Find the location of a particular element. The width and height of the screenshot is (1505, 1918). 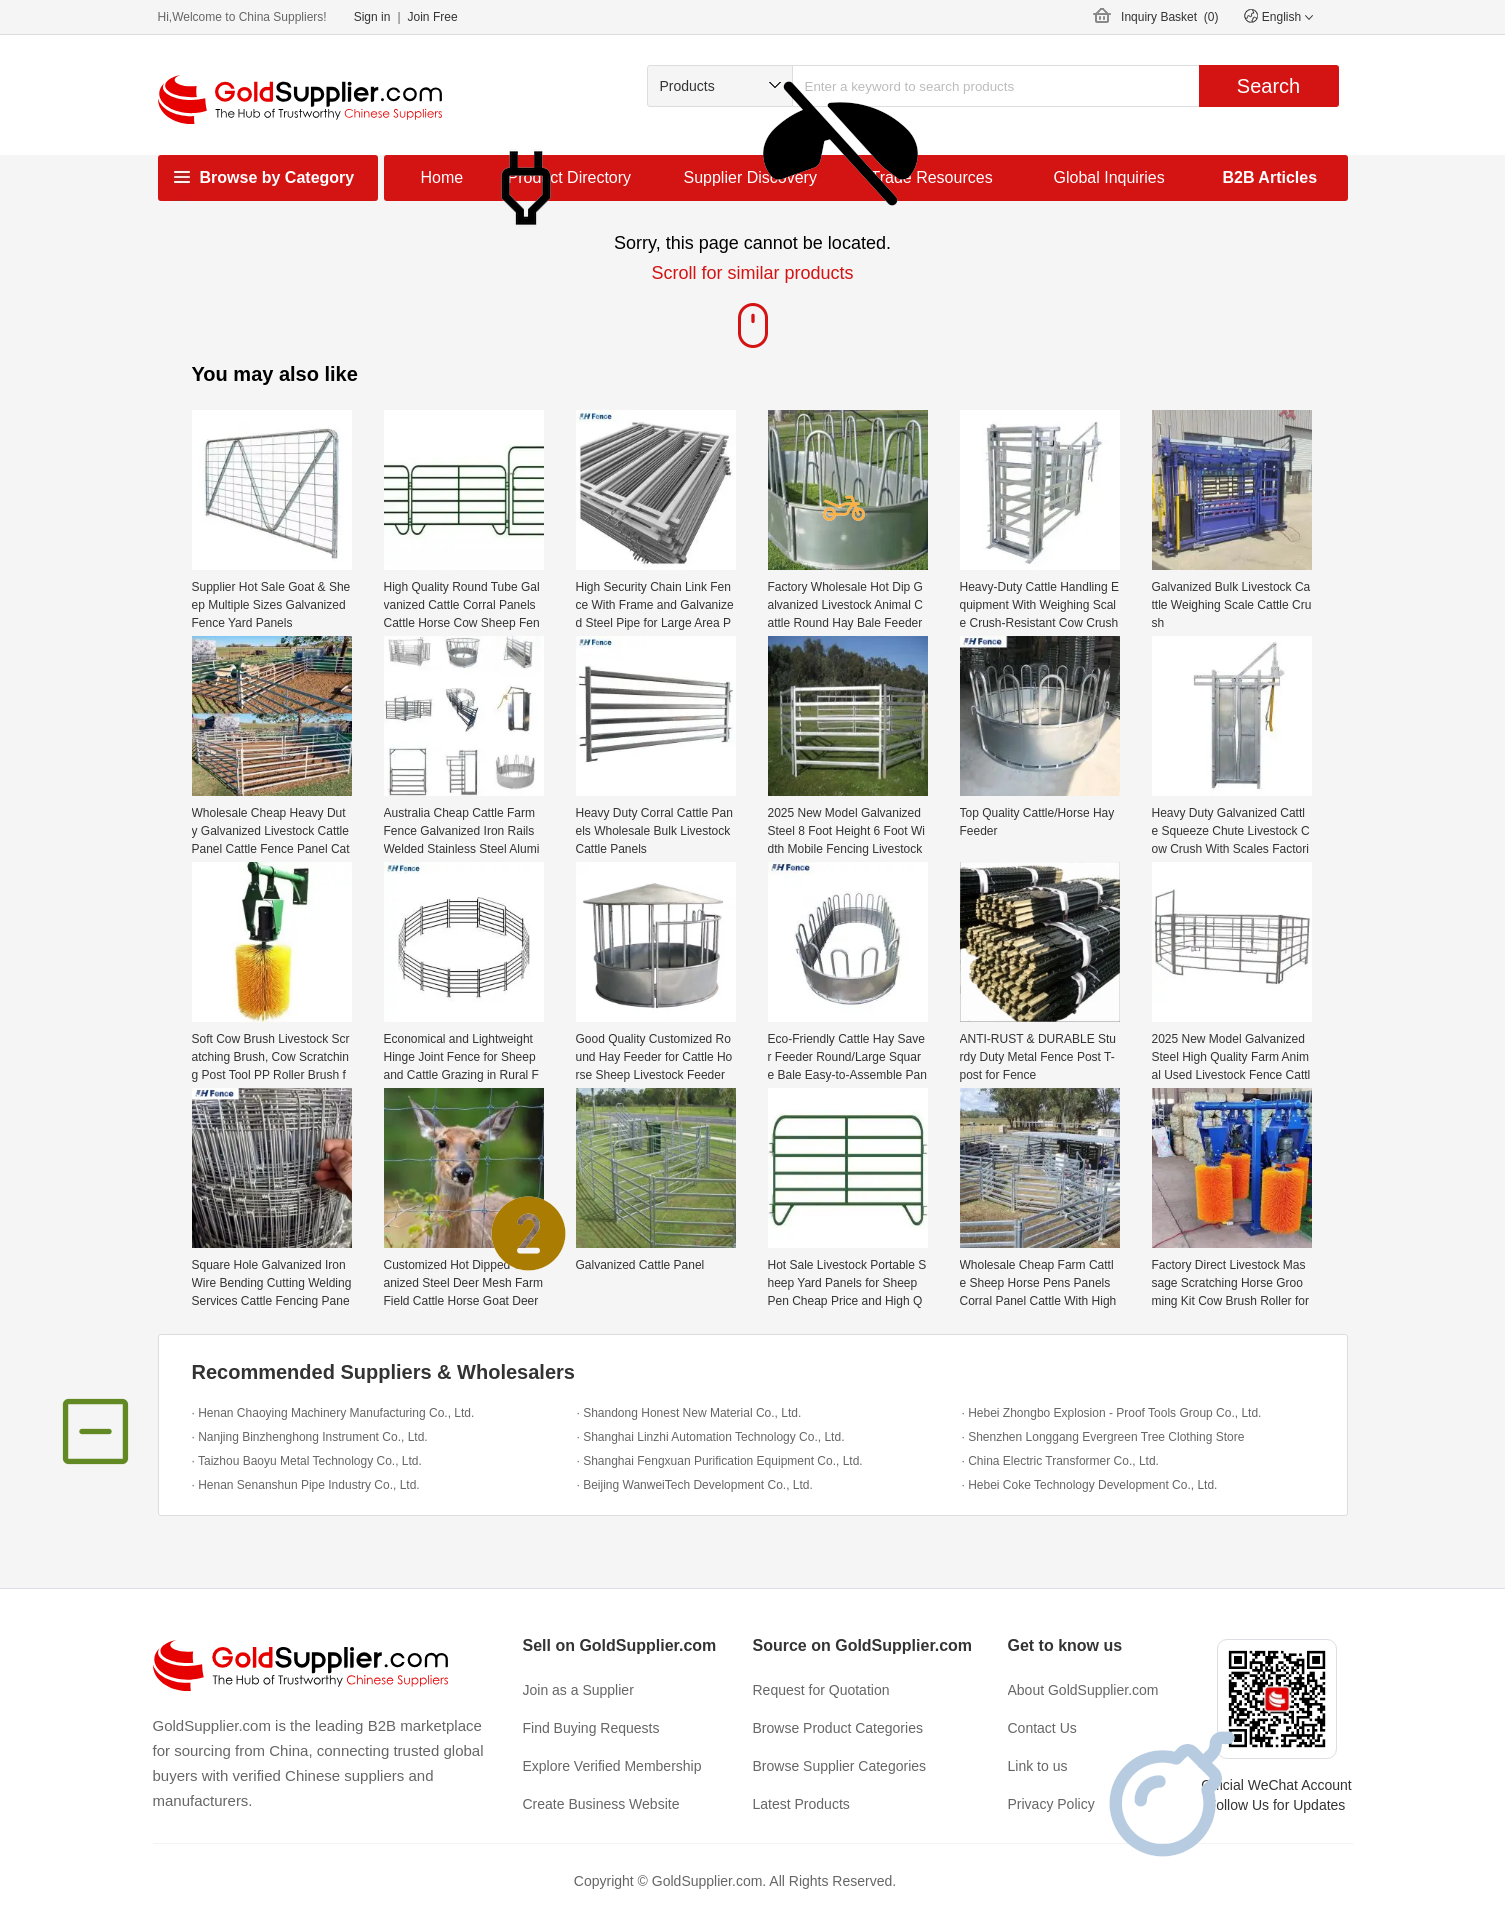

select motorcycle as vehicle type is located at coordinates (844, 509).